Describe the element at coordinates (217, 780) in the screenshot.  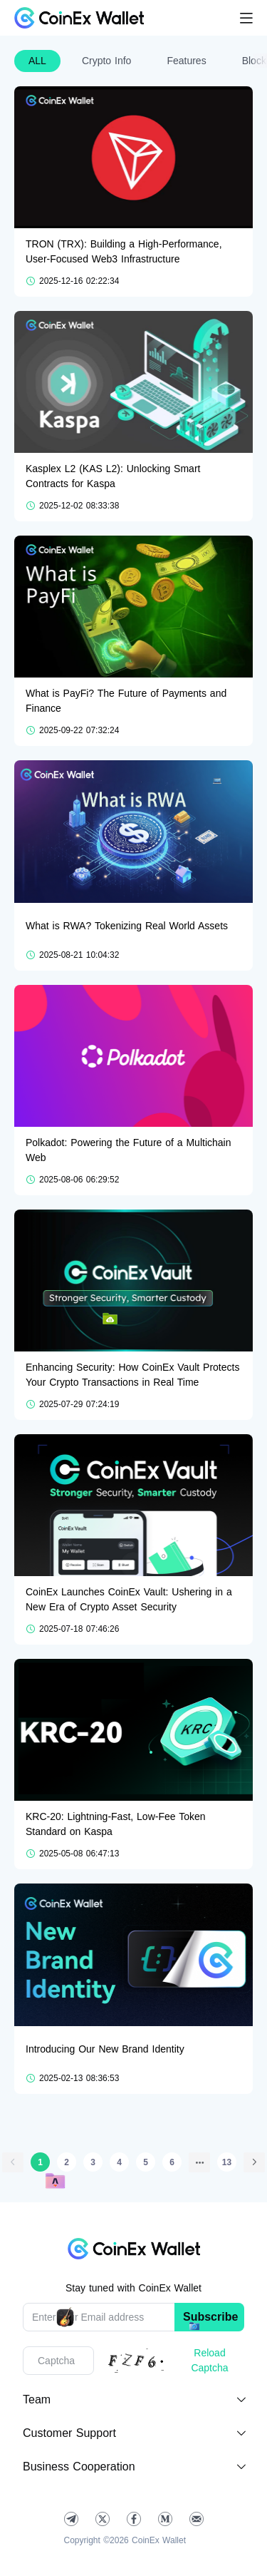
I see `open the computer or my mac view in Finder` at that location.